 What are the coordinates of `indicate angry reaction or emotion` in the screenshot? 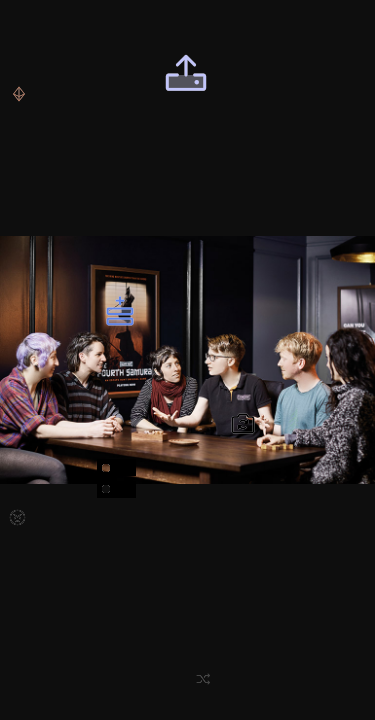 It's located at (17, 517).